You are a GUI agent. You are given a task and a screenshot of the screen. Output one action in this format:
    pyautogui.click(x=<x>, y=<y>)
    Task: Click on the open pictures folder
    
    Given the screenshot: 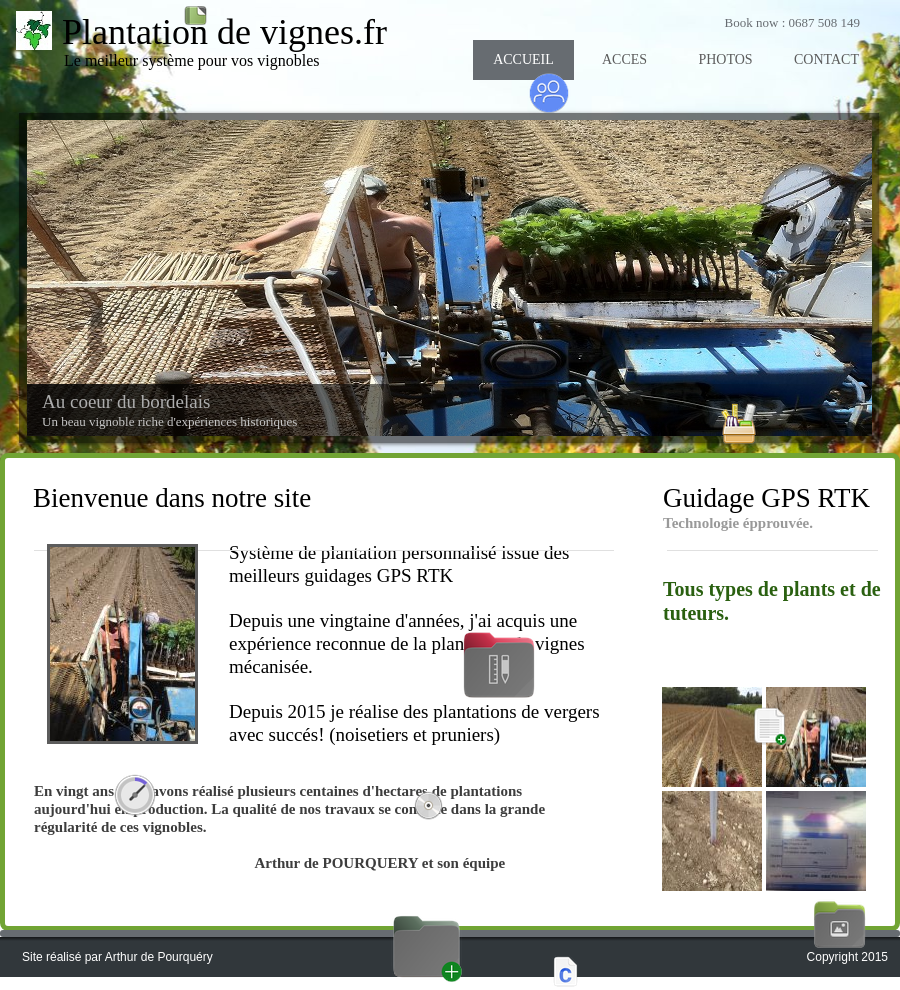 What is the action you would take?
    pyautogui.click(x=839, y=924)
    